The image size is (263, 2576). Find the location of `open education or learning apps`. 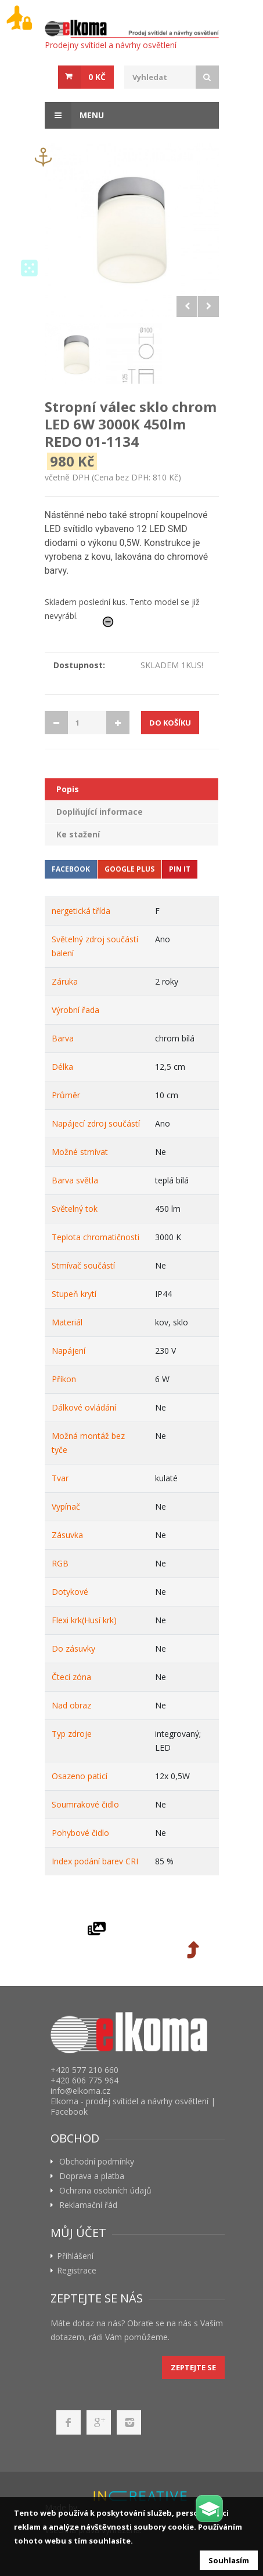

open education or learning apps is located at coordinates (209, 2508).